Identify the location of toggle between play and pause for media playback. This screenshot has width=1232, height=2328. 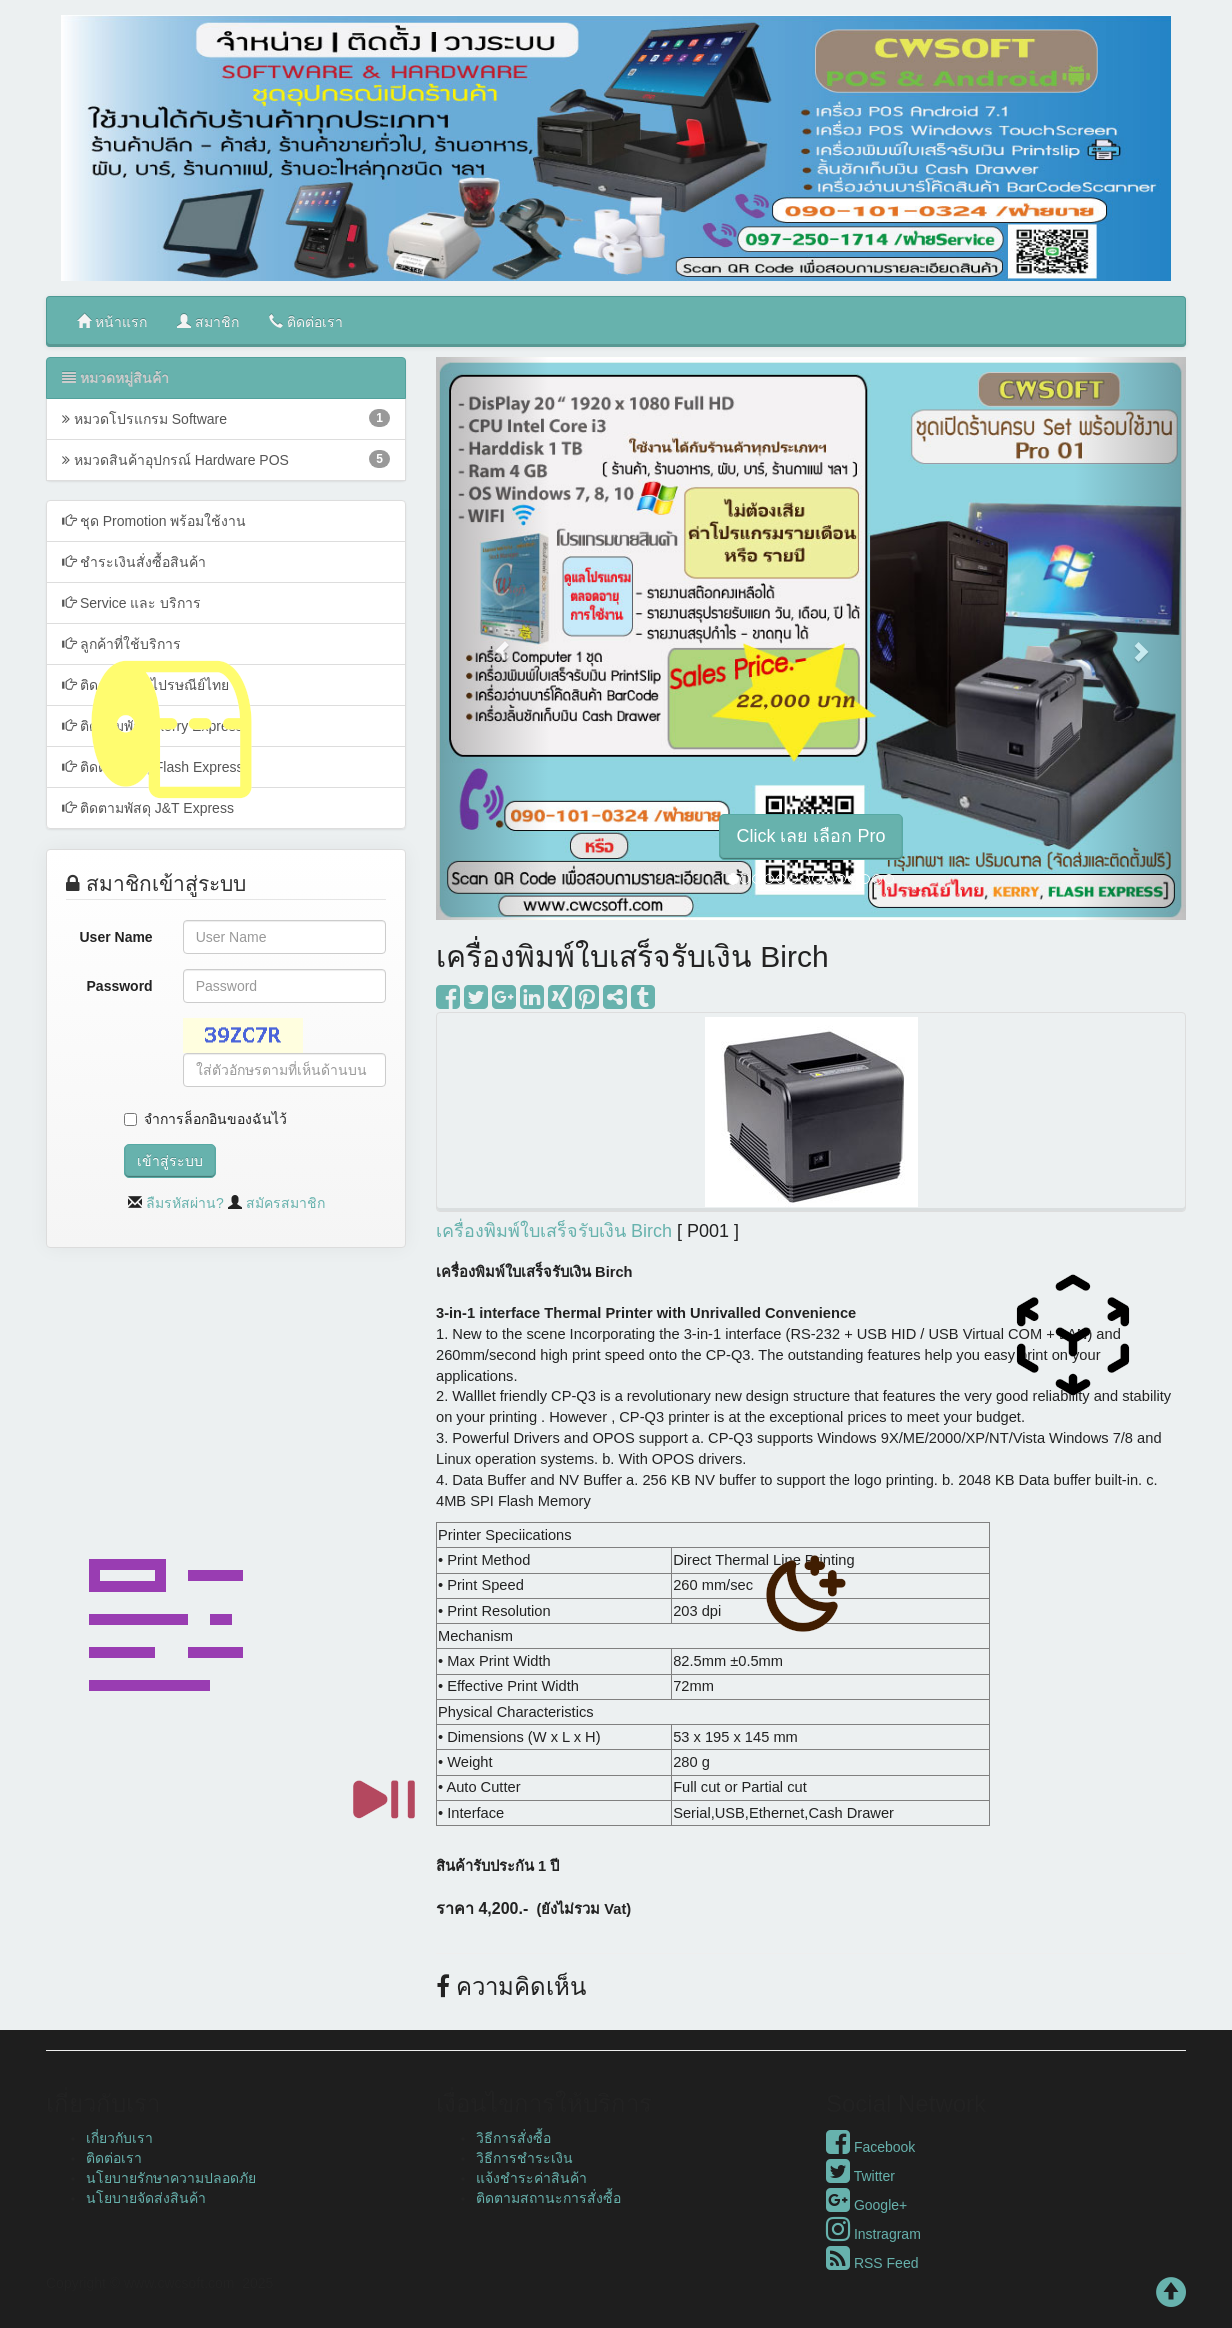
(384, 1797).